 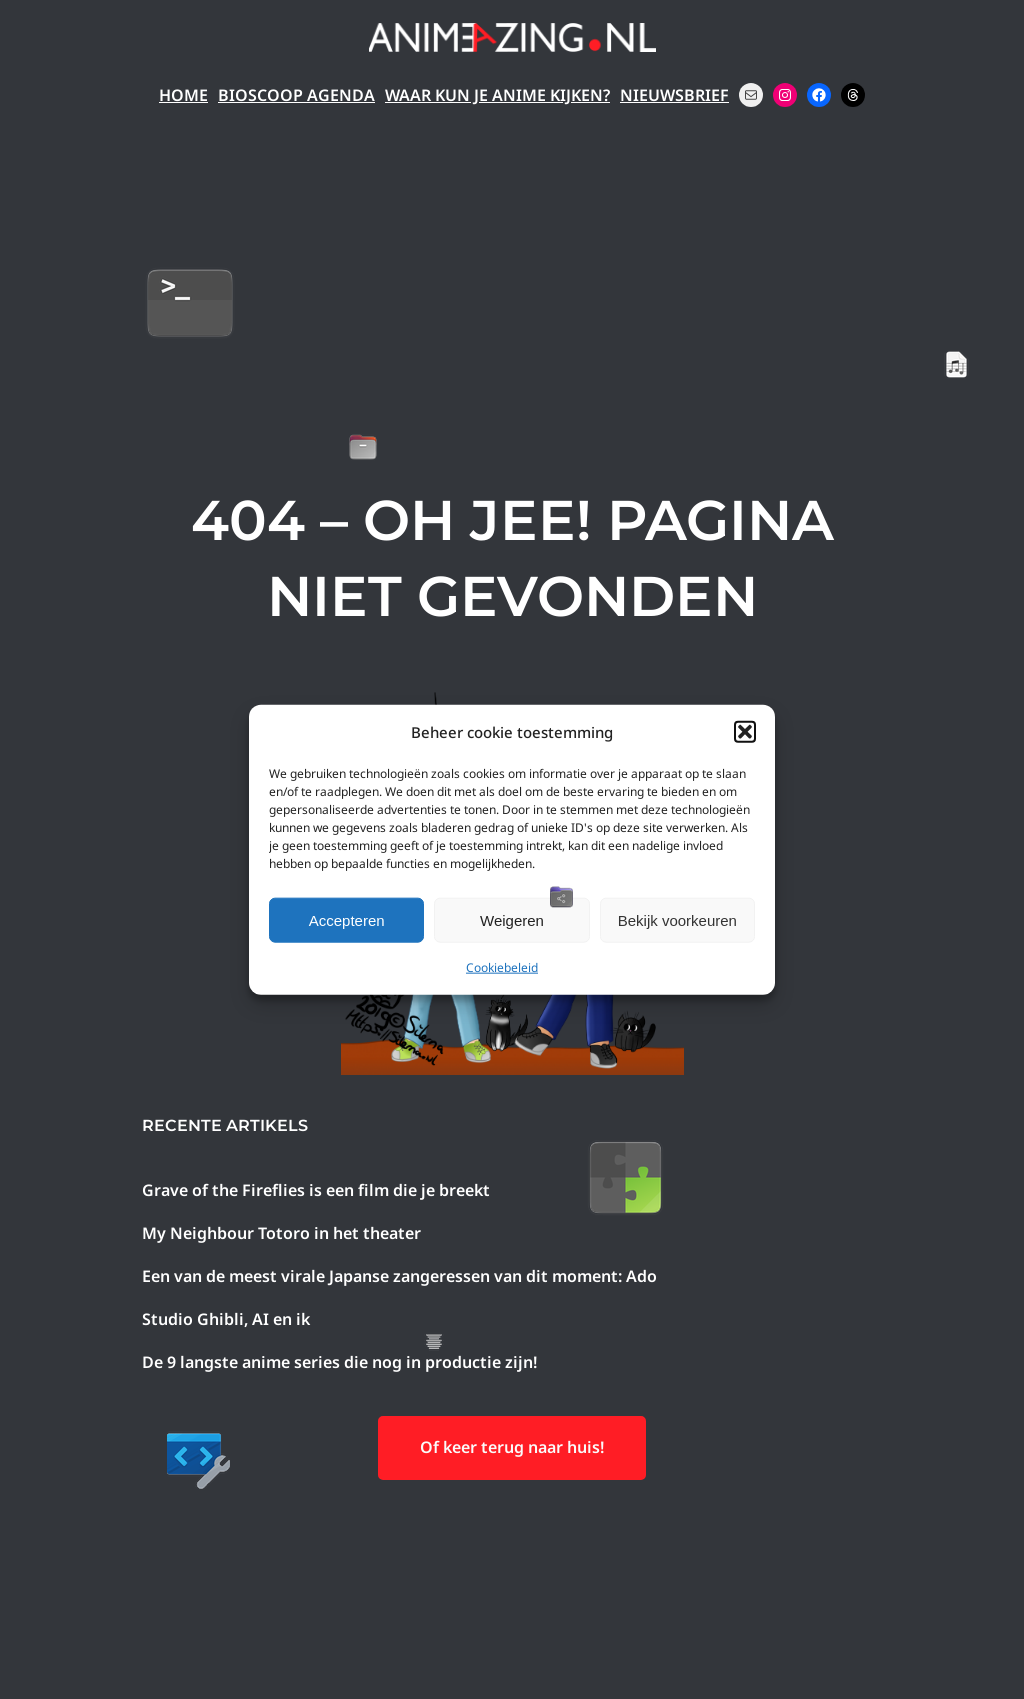 What do you see at coordinates (956, 364) in the screenshot?
I see `iMelody ringtone file` at bounding box center [956, 364].